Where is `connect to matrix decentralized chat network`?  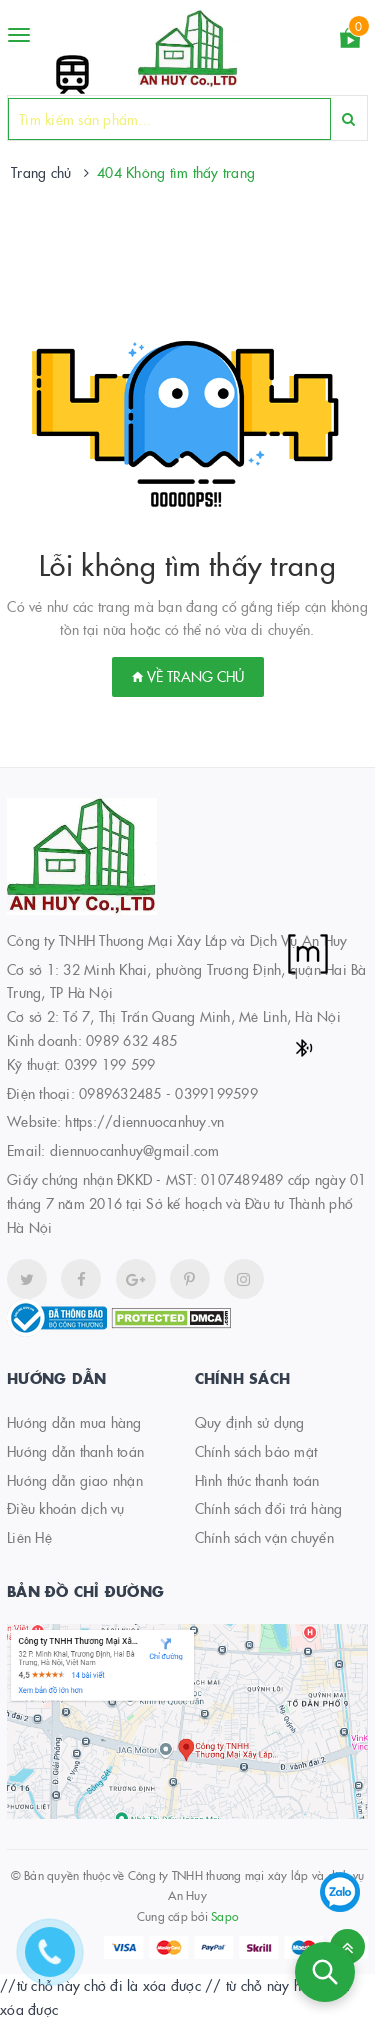
connect to matrix decentralized chat network is located at coordinates (308, 954).